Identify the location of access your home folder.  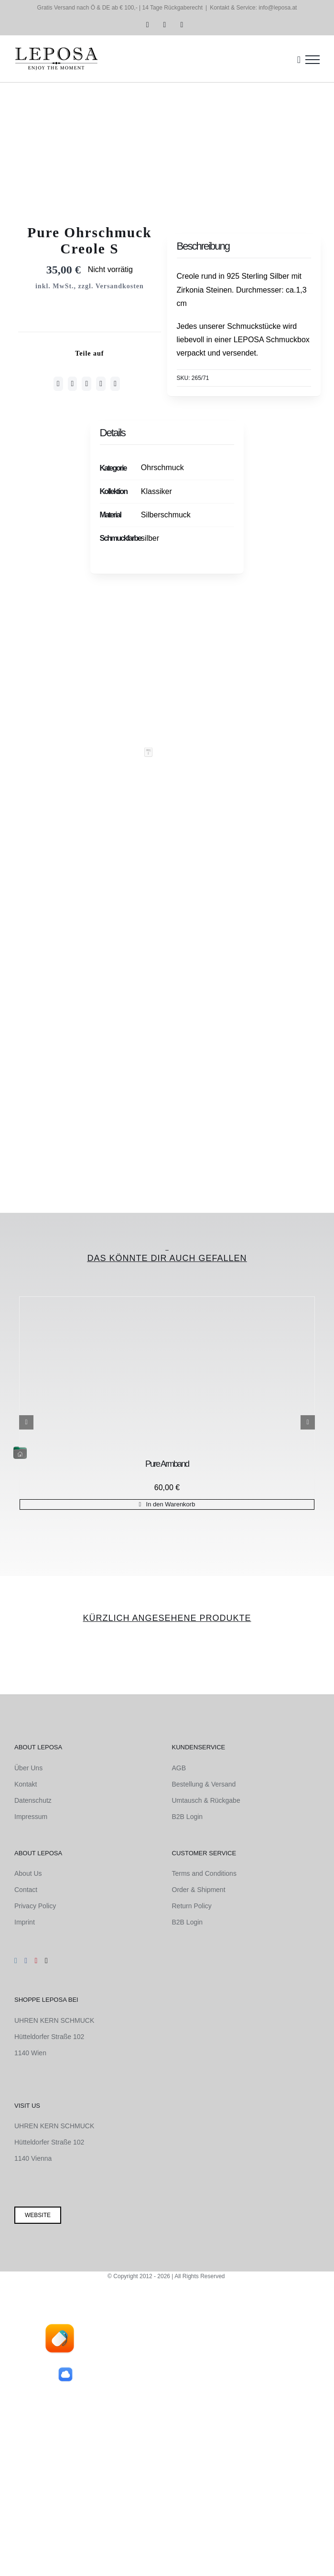
(20, 1452).